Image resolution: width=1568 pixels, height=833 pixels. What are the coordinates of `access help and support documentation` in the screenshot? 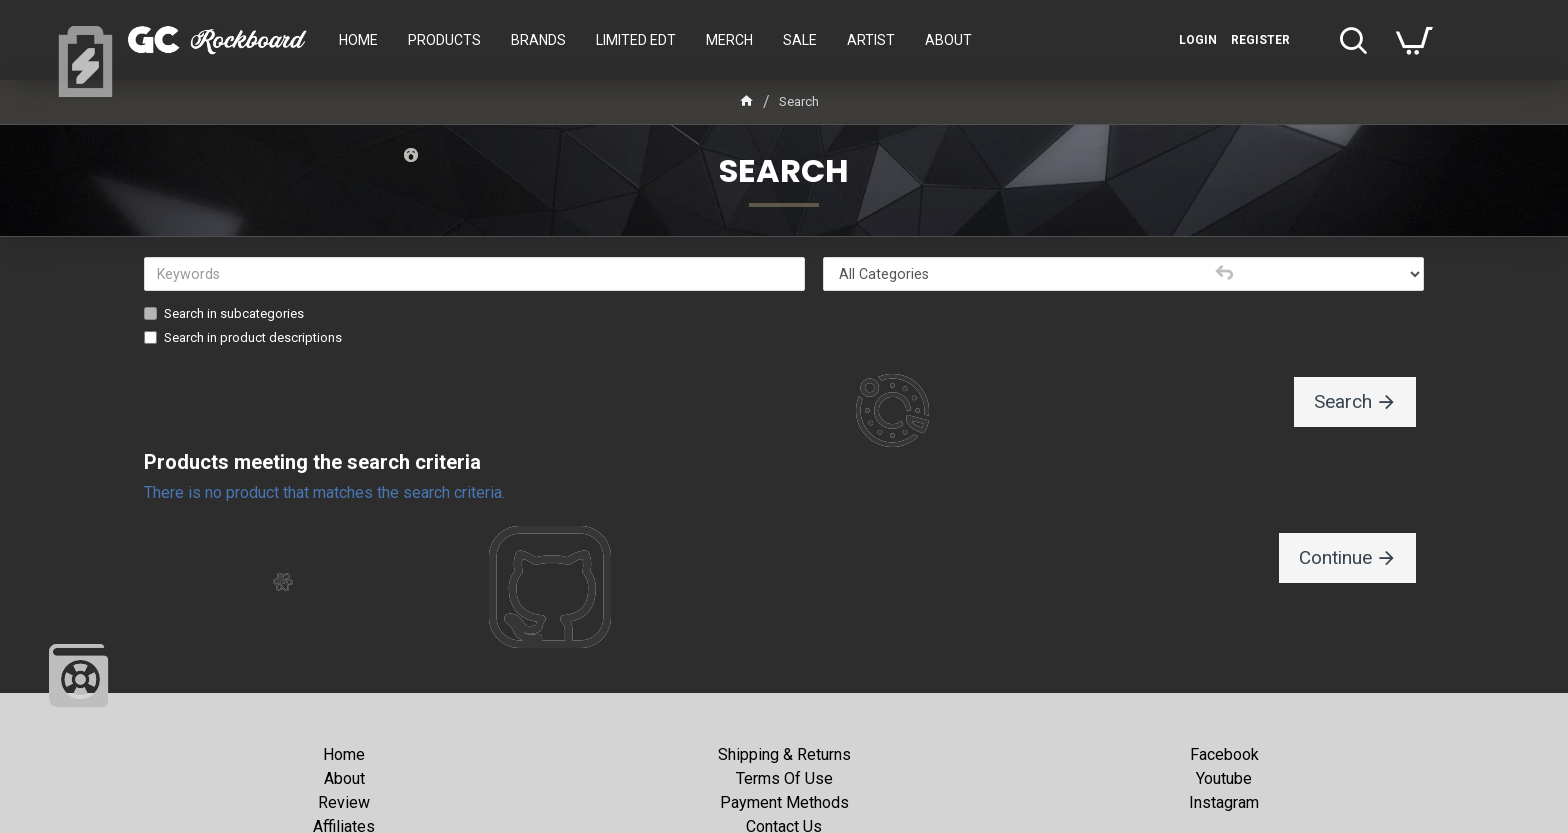 It's located at (80, 675).